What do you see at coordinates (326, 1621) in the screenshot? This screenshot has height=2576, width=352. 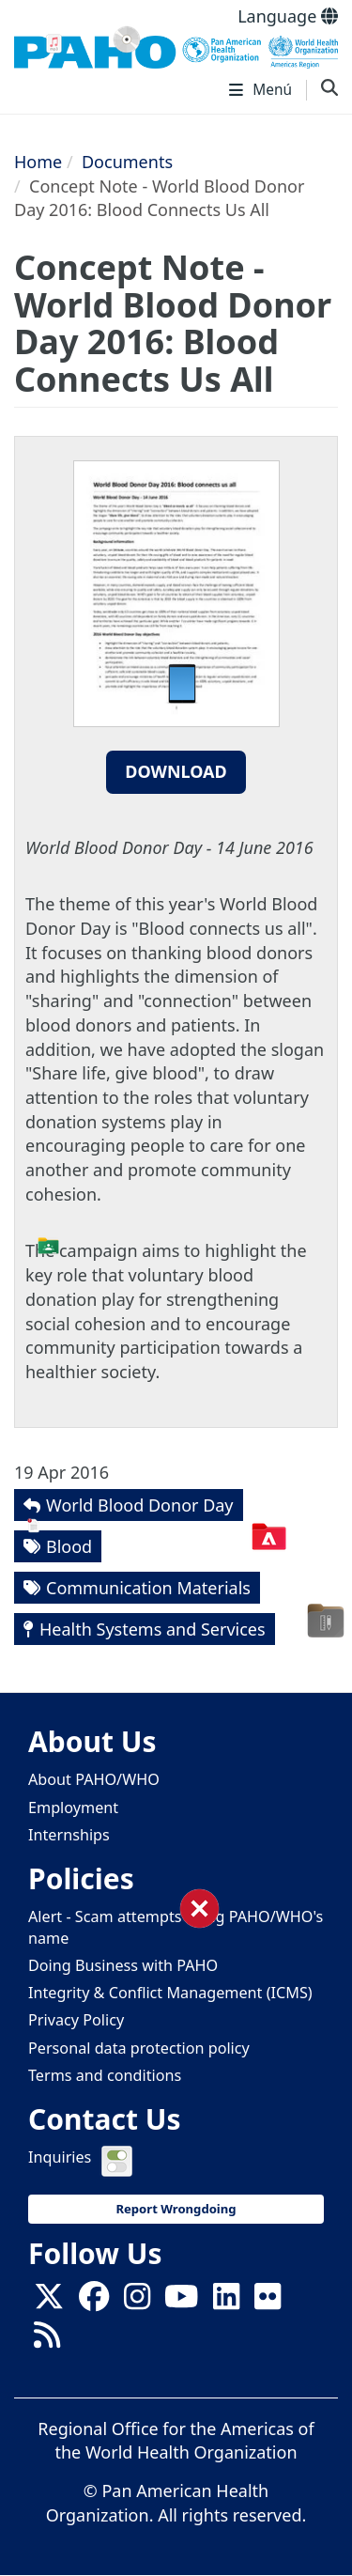 I see `access document templates folder` at bounding box center [326, 1621].